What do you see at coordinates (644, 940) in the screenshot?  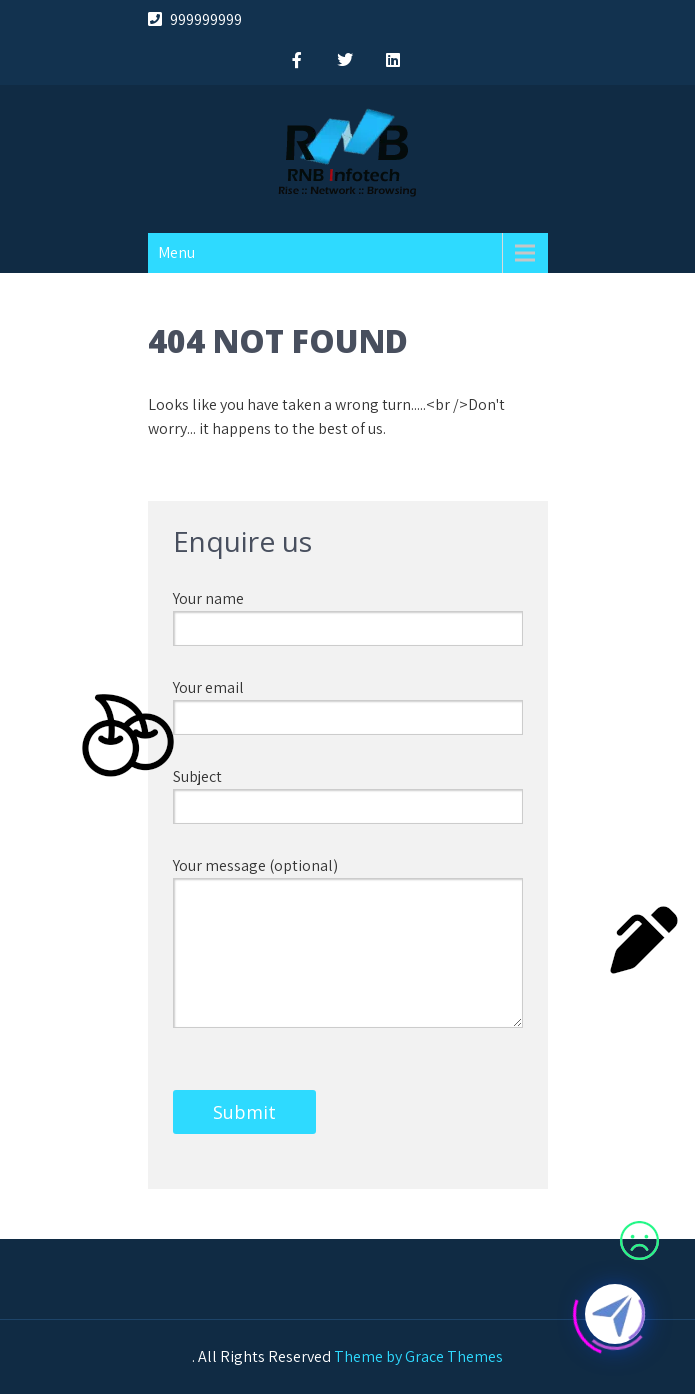 I see `edit or modify content` at bounding box center [644, 940].